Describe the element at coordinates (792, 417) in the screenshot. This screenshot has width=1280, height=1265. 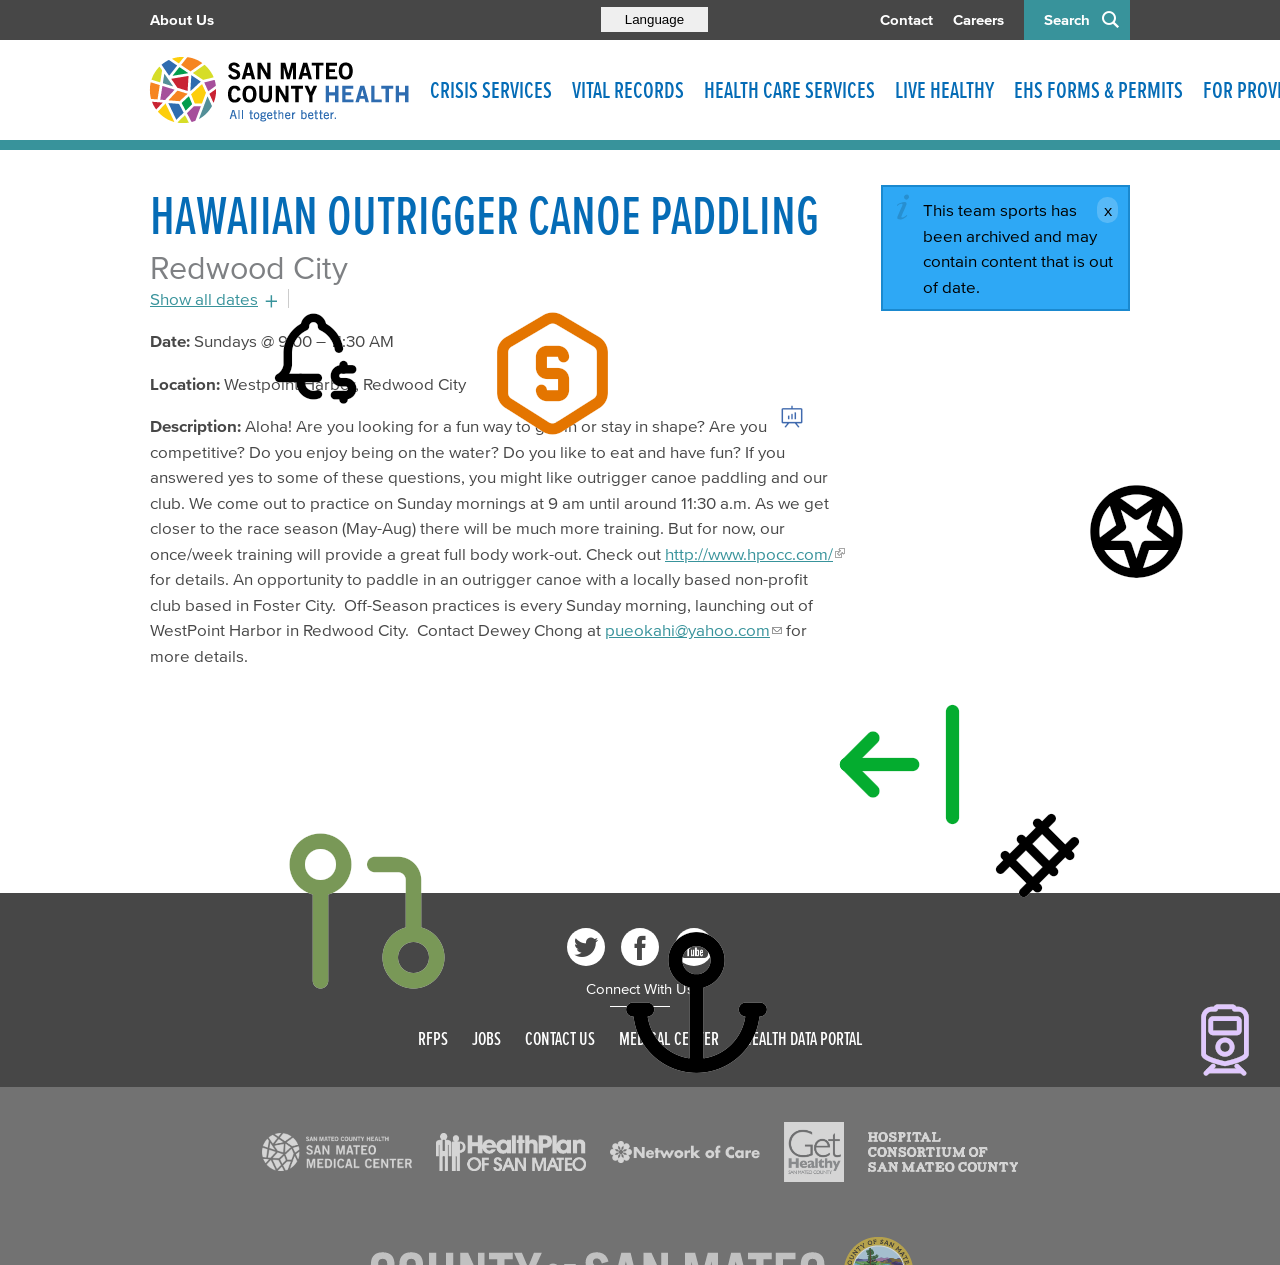
I see `view presentation with charts` at that location.